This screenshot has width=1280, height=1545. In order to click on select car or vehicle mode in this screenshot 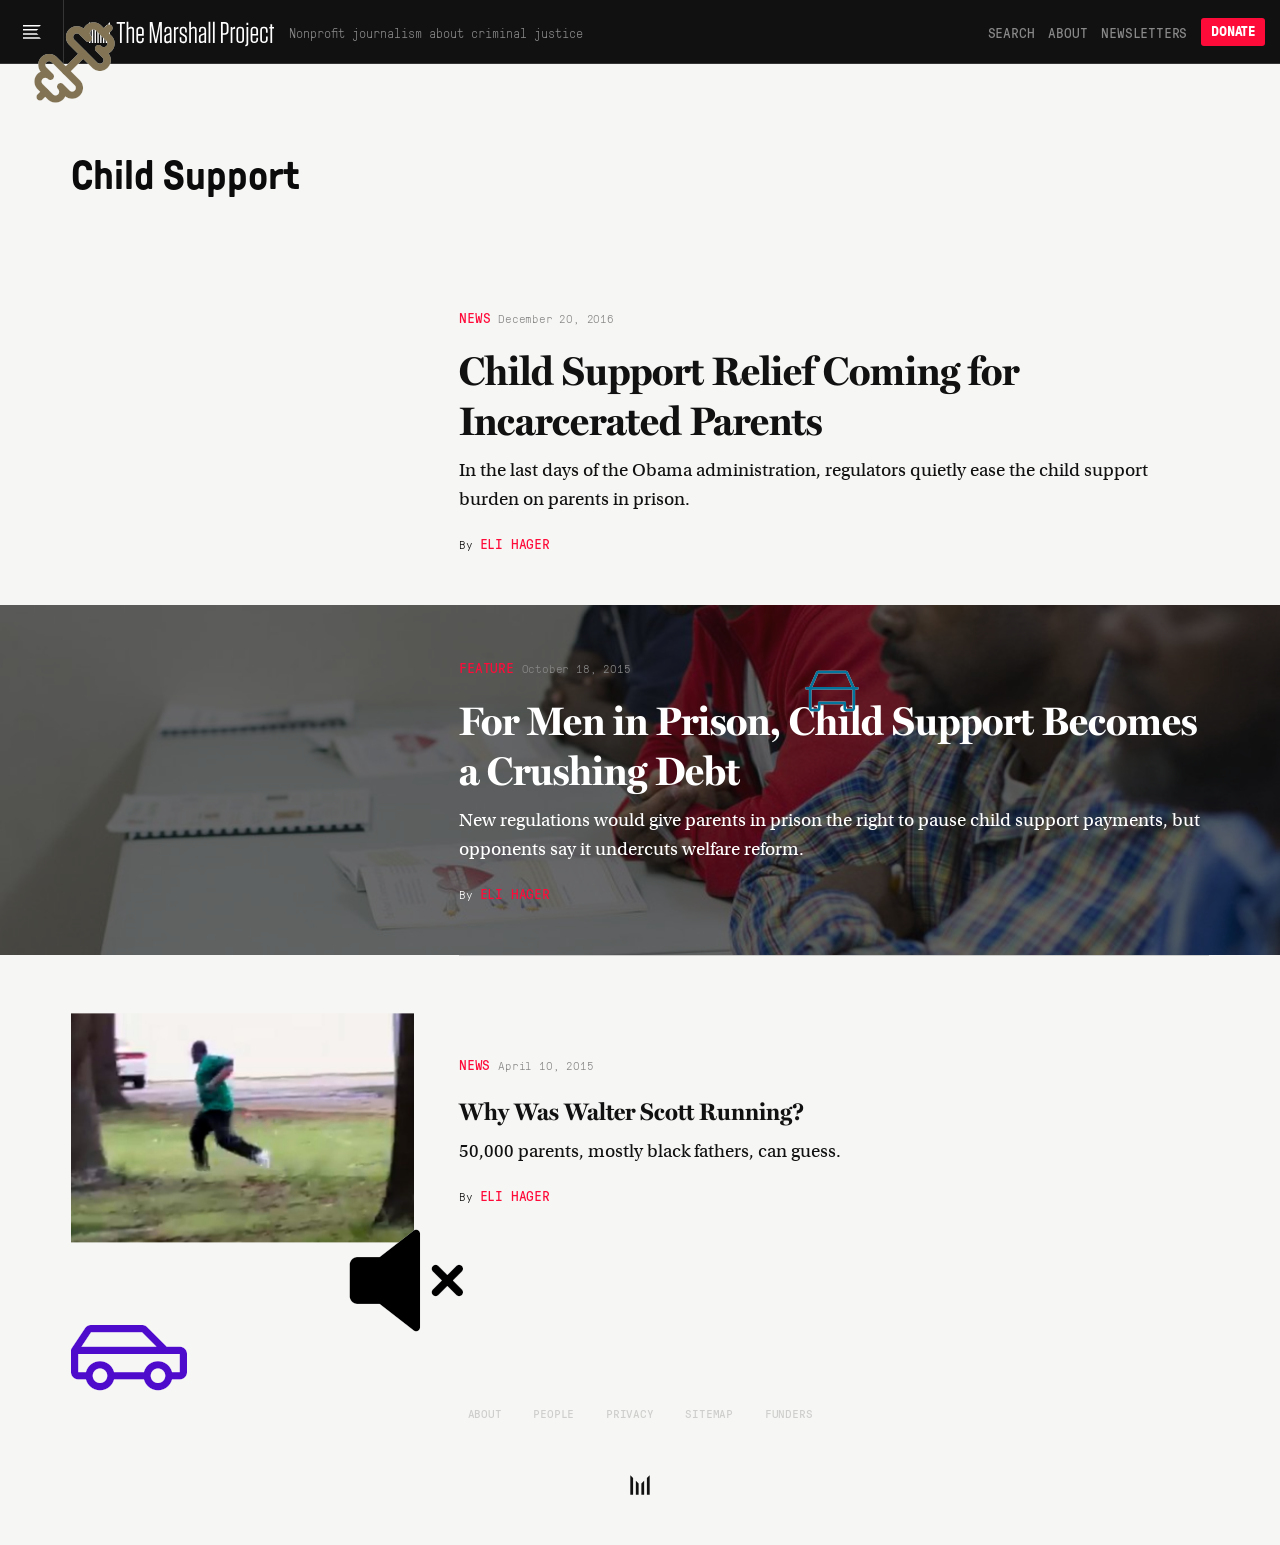, I will do `click(129, 1354)`.